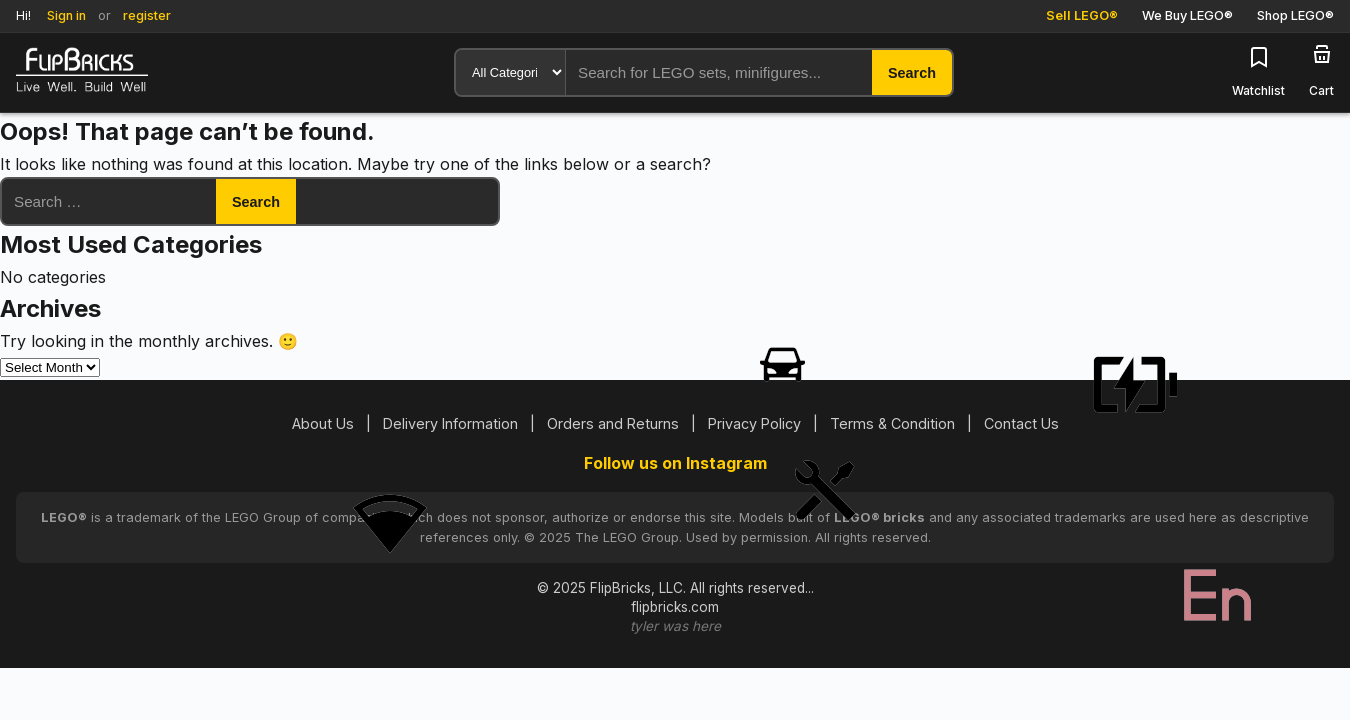  I want to click on select car or driving mode for navigation, so click(782, 362).